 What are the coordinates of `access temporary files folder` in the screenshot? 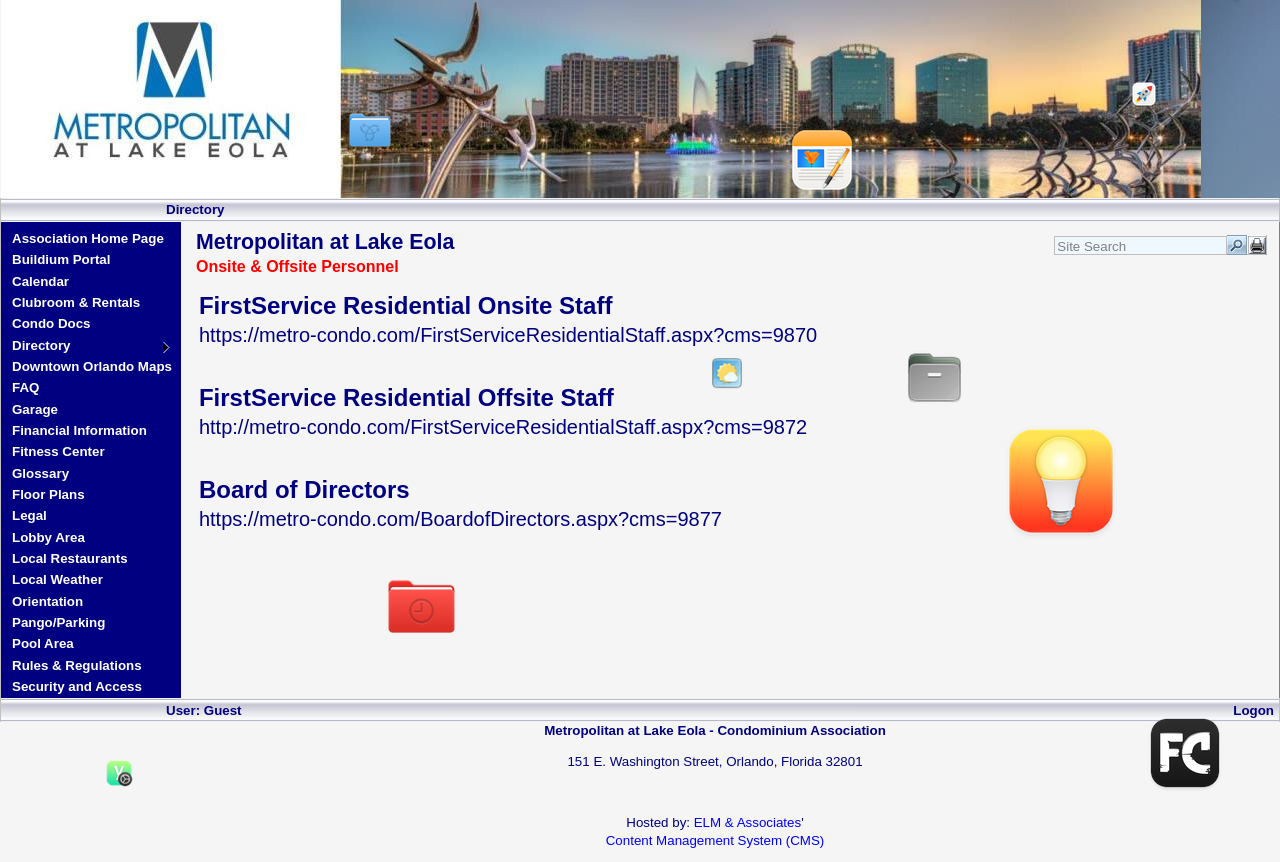 It's located at (421, 606).